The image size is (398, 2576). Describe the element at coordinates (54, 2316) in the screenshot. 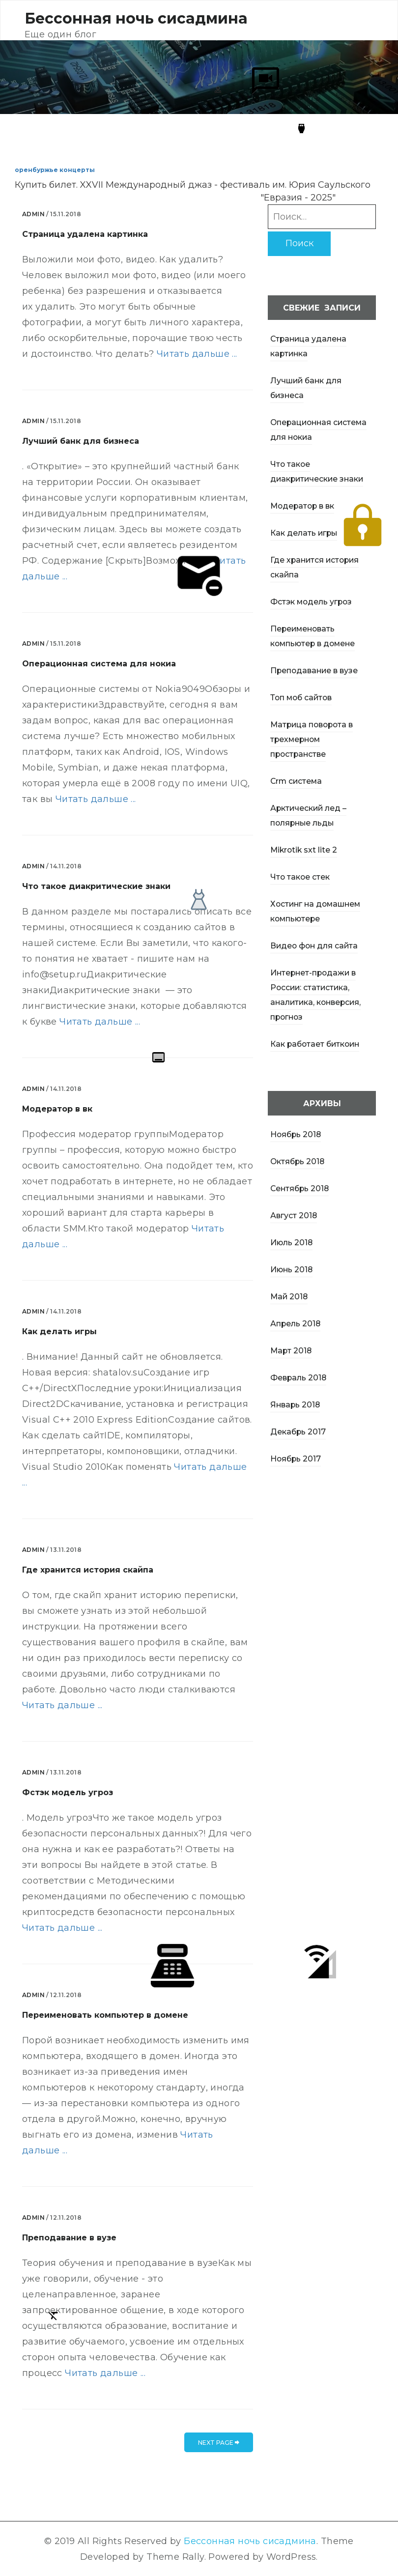

I see `clear text formatting` at that location.